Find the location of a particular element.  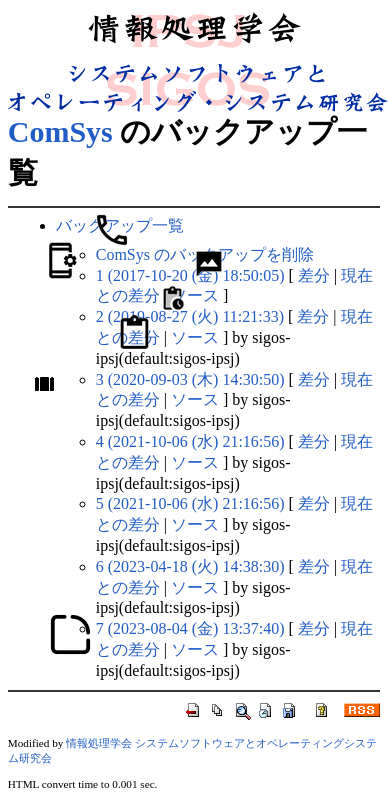

view pending tasks or actions is located at coordinates (172, 298).